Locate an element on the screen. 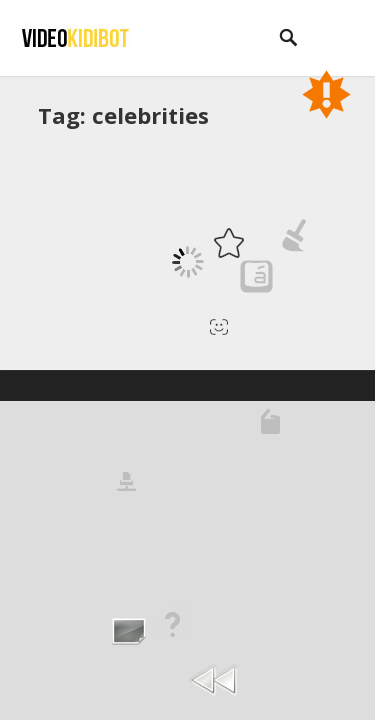 The image size is (375, 720). no cellular network route available is located at coordinates (172, 619).